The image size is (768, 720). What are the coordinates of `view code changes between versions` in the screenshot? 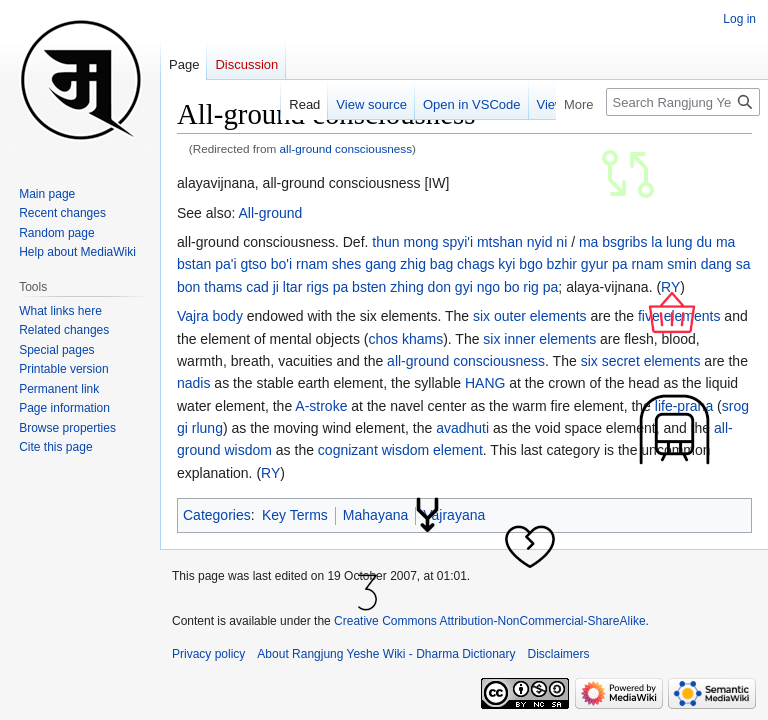 It's located at (628, 174).